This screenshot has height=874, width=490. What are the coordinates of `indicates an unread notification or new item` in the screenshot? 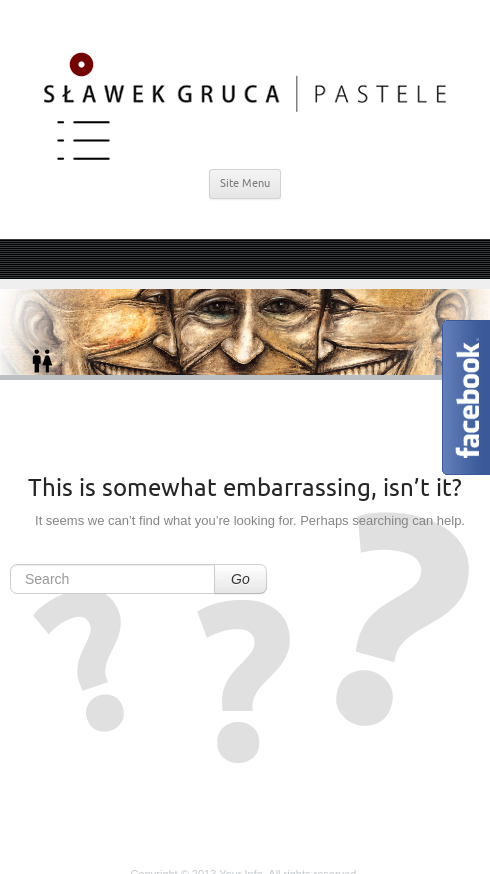 It's located at (81, 64).